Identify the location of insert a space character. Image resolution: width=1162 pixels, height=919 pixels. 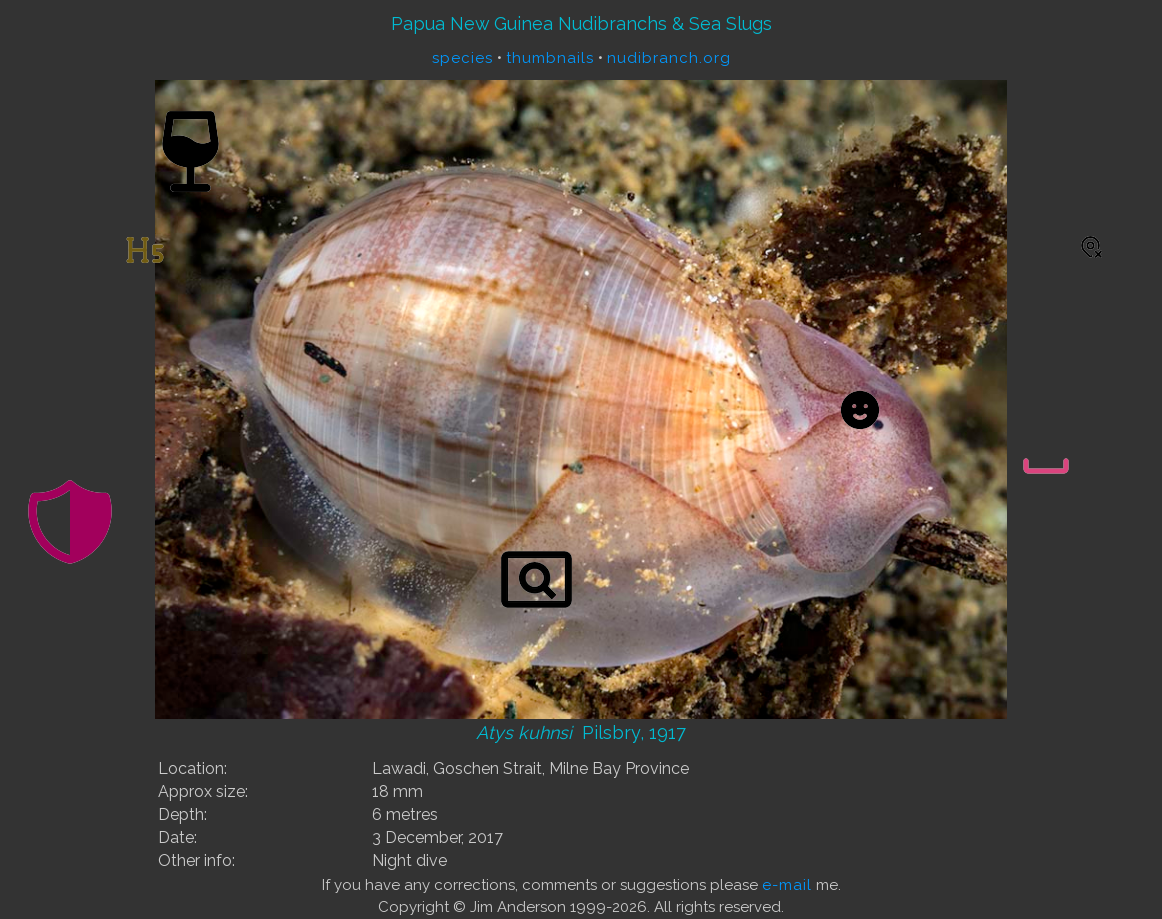
(1046, 466).